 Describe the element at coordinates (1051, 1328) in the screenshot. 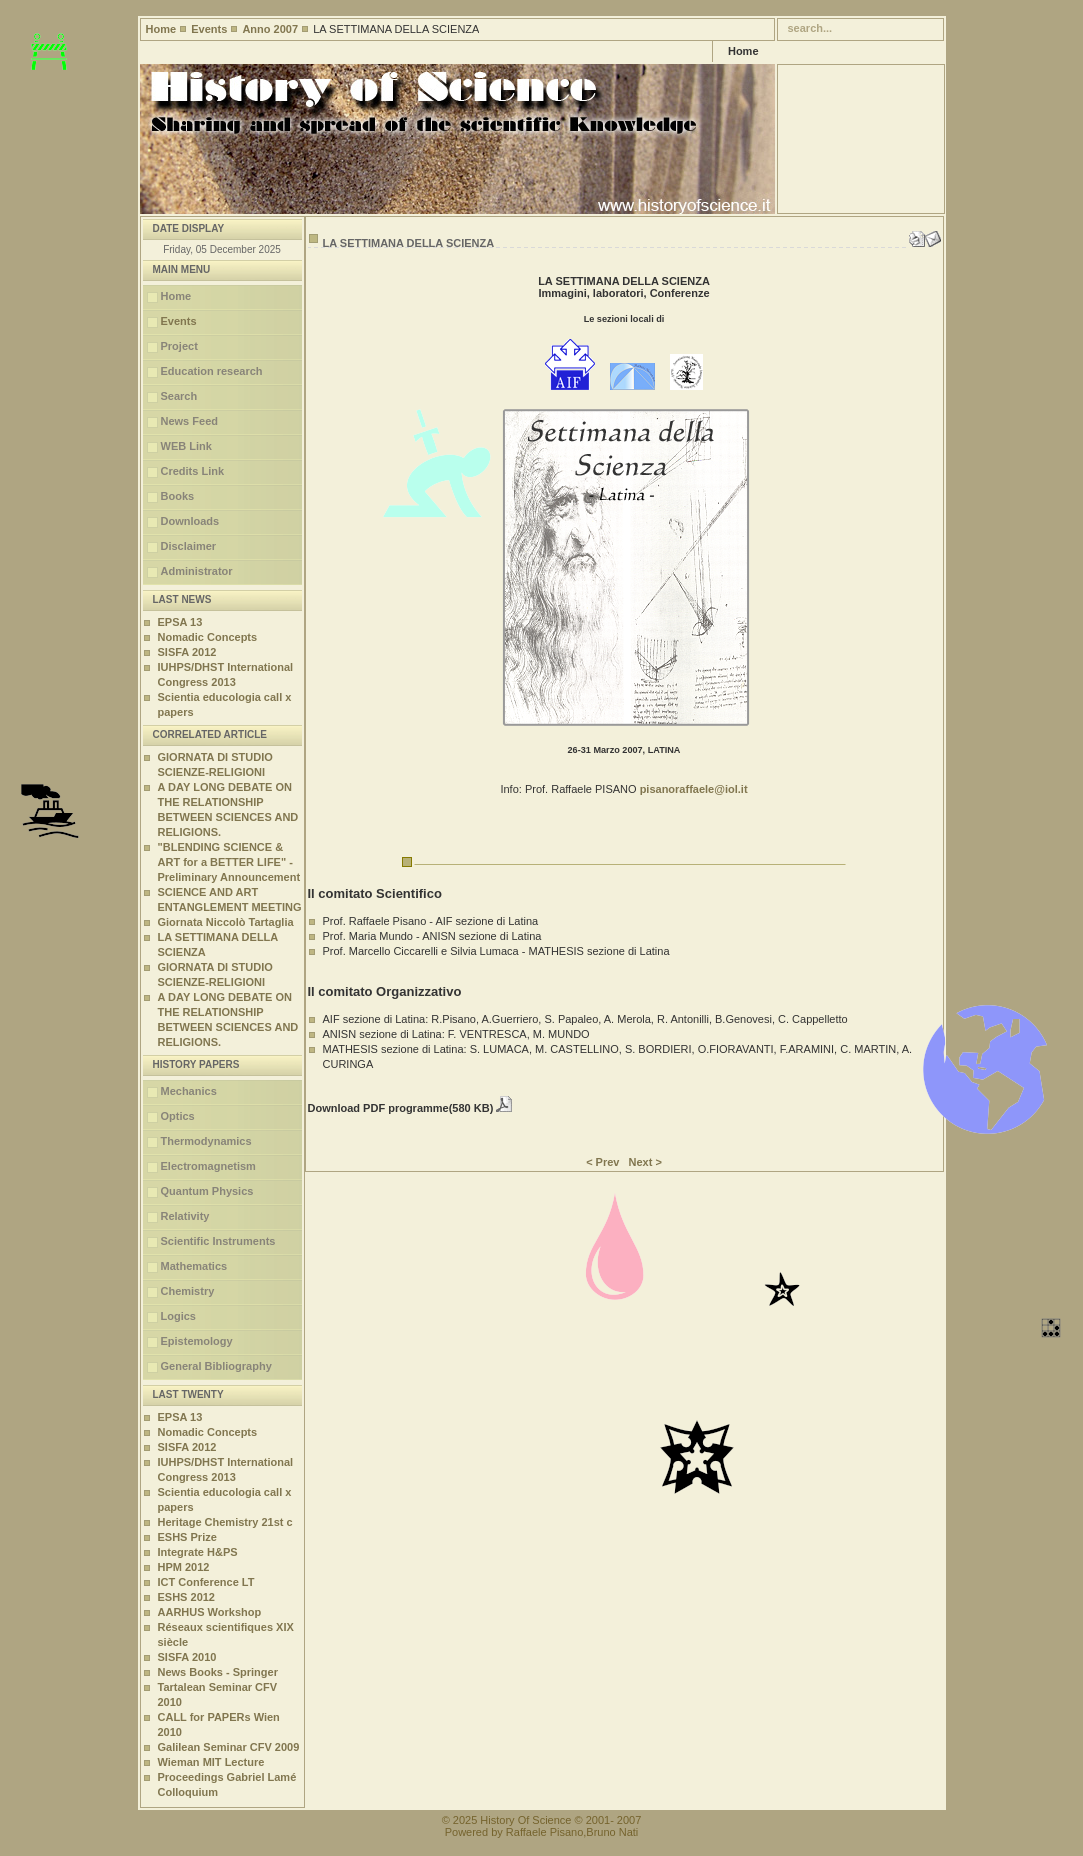

I see `conway's game of life glider pattern` at that location.